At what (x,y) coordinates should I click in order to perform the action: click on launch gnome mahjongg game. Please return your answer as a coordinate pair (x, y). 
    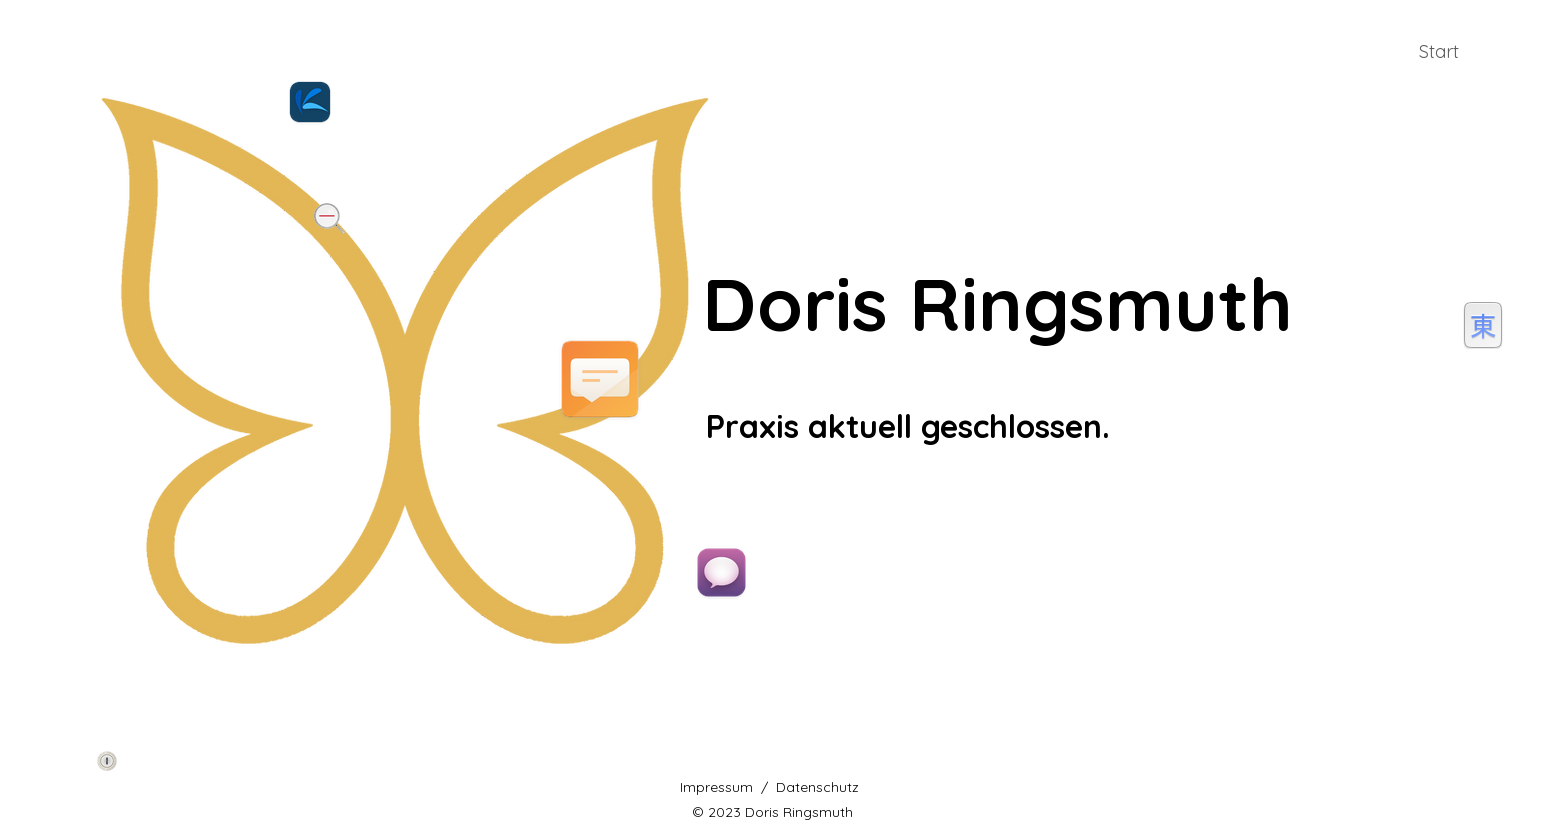
    Looking at the image, I should click on (1483, 325).